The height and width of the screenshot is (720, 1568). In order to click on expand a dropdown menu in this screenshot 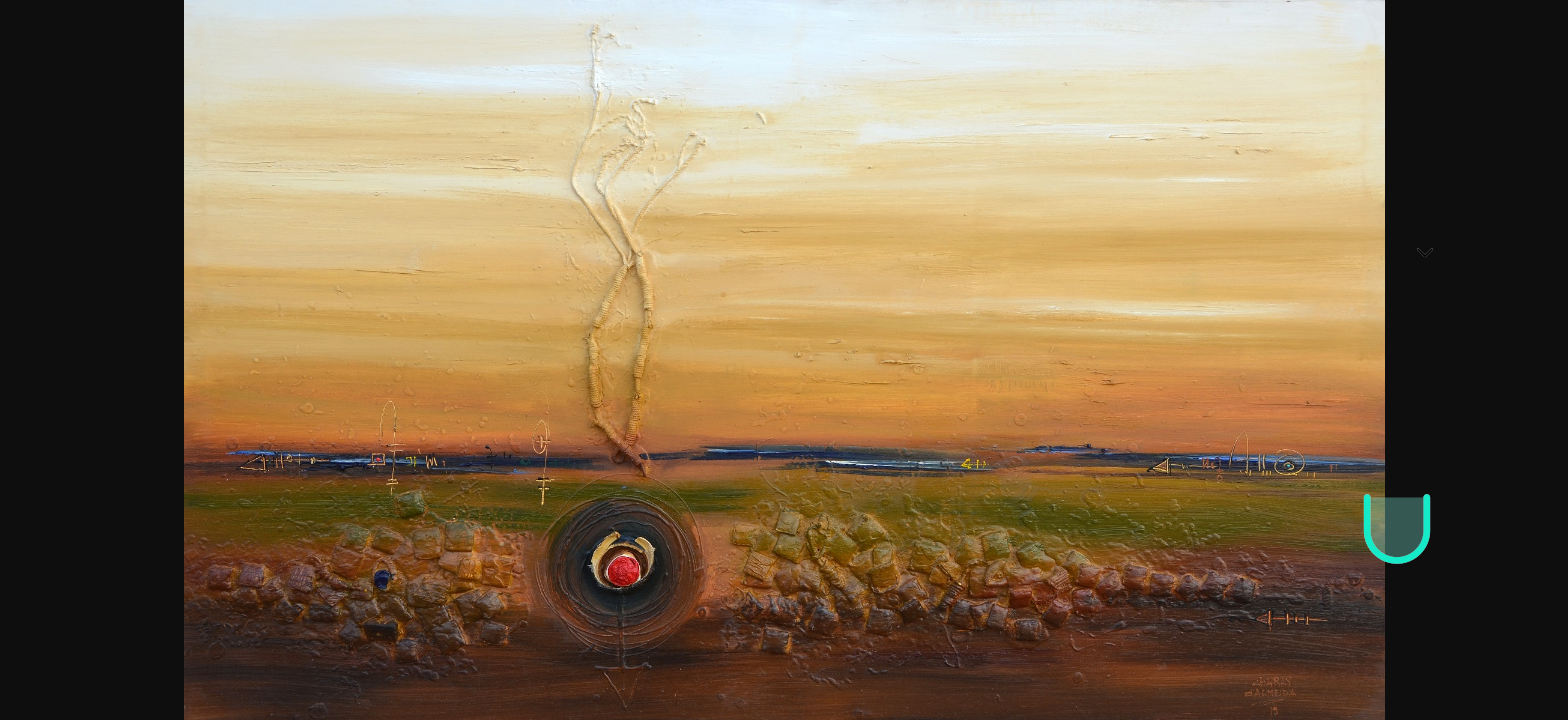, I will do `click(1425, 252)`.